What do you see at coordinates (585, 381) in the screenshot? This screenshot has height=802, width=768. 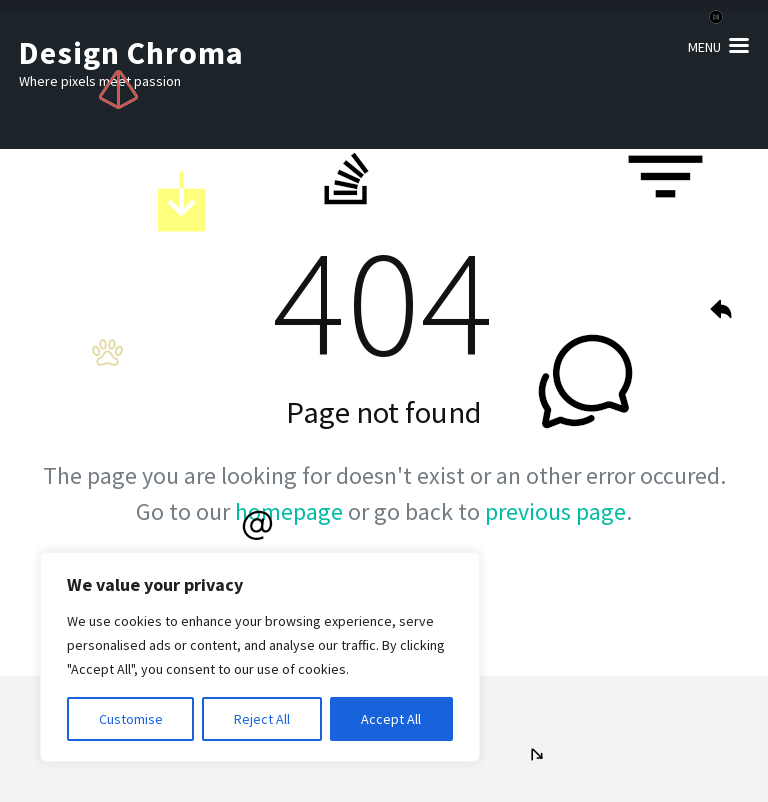 I see `open messaging or chat` at bounding box center [585, 381].